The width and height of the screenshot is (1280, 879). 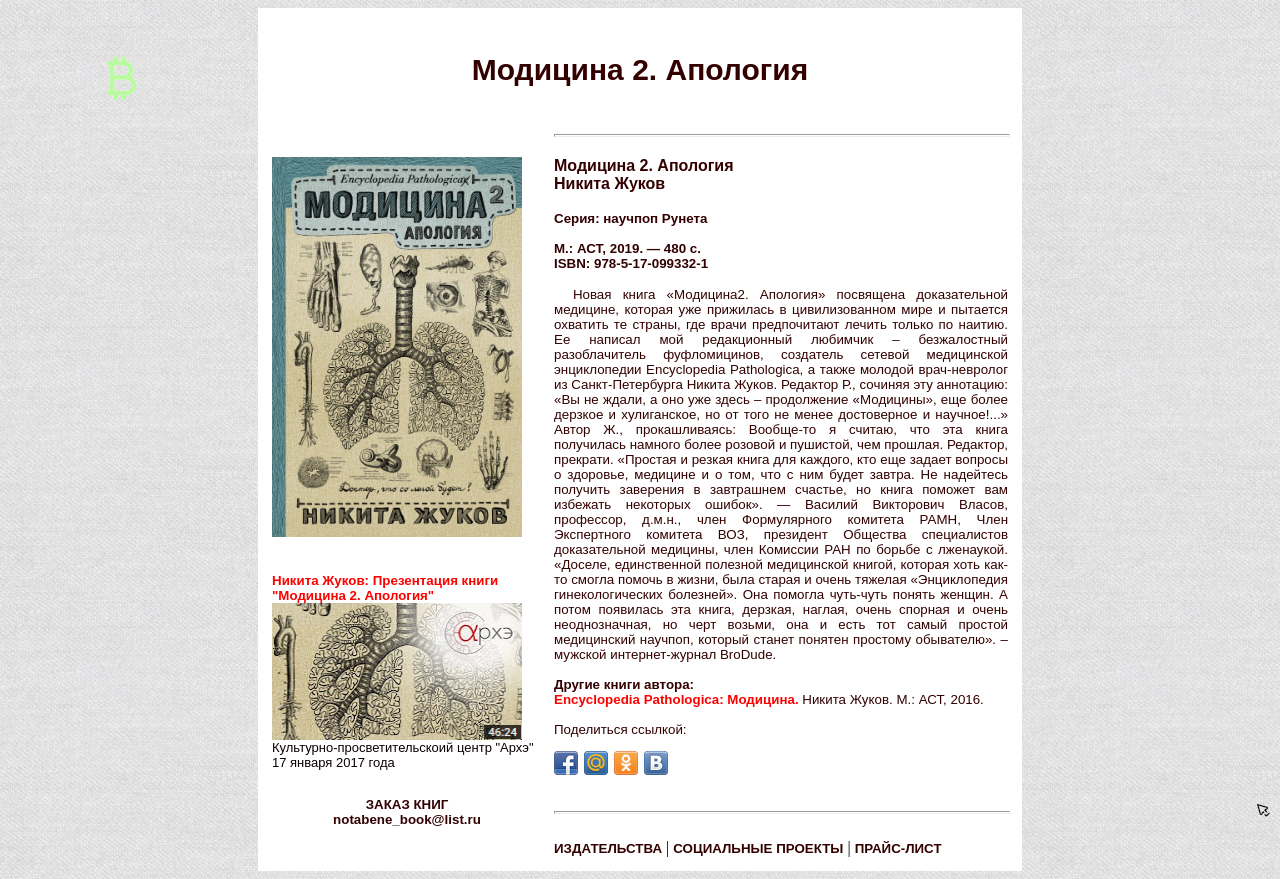 I want to click on view bitcoin balance or wallet, so click(x=120, y=79).